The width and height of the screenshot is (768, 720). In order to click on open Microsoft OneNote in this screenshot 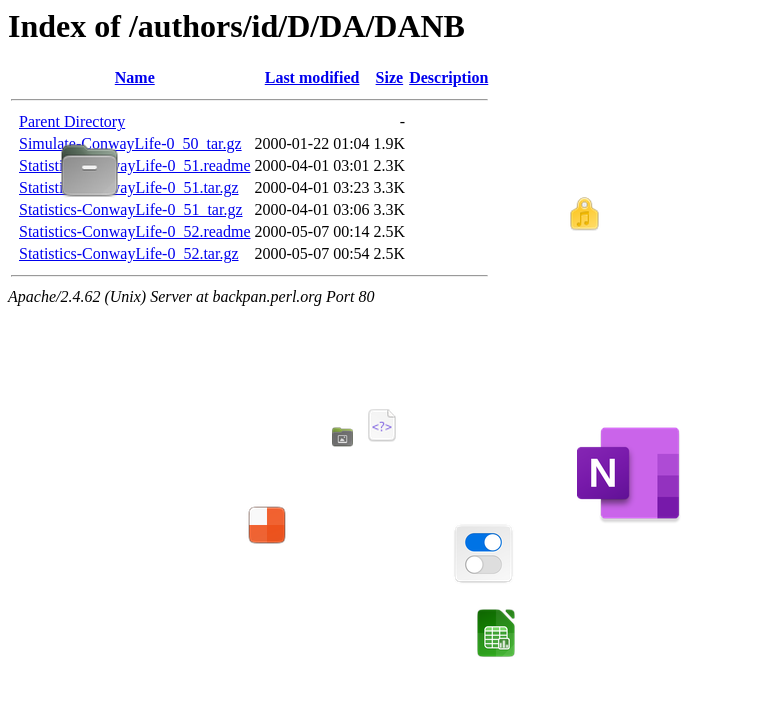, I will do `click(629, 473)`.